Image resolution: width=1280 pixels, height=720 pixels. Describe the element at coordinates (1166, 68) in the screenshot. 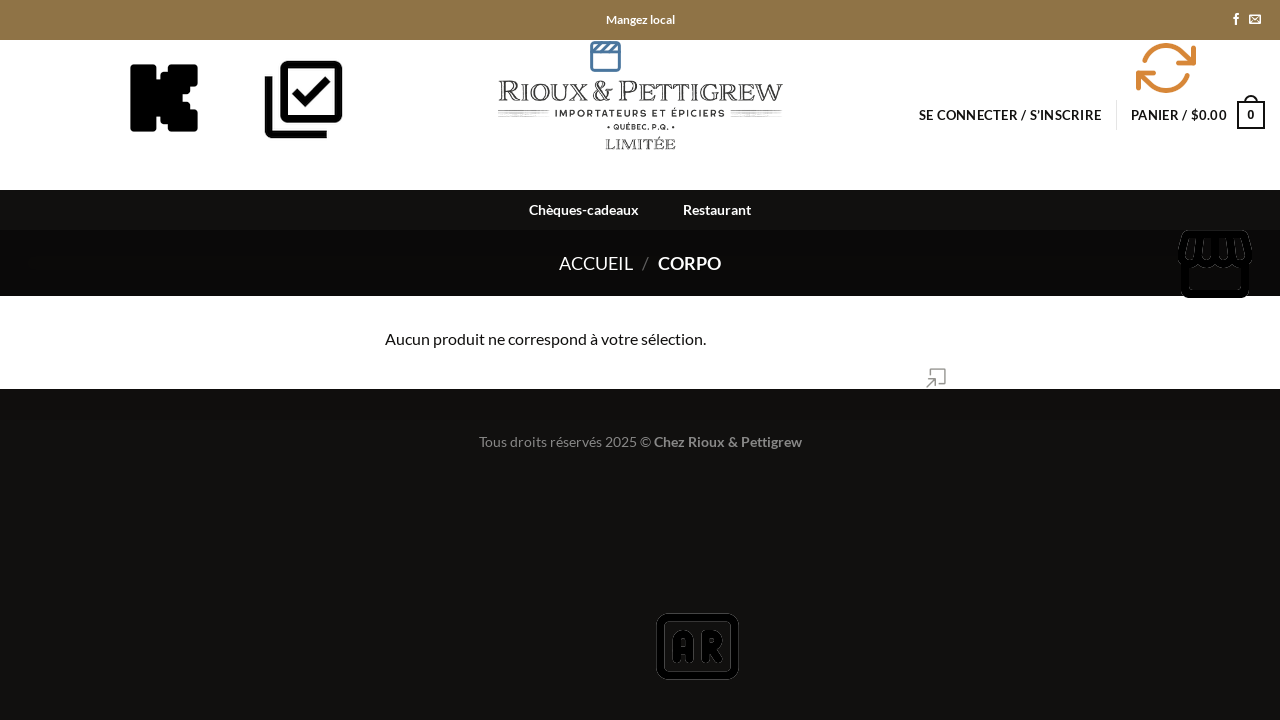

I see `refresh or reload content` at that location.